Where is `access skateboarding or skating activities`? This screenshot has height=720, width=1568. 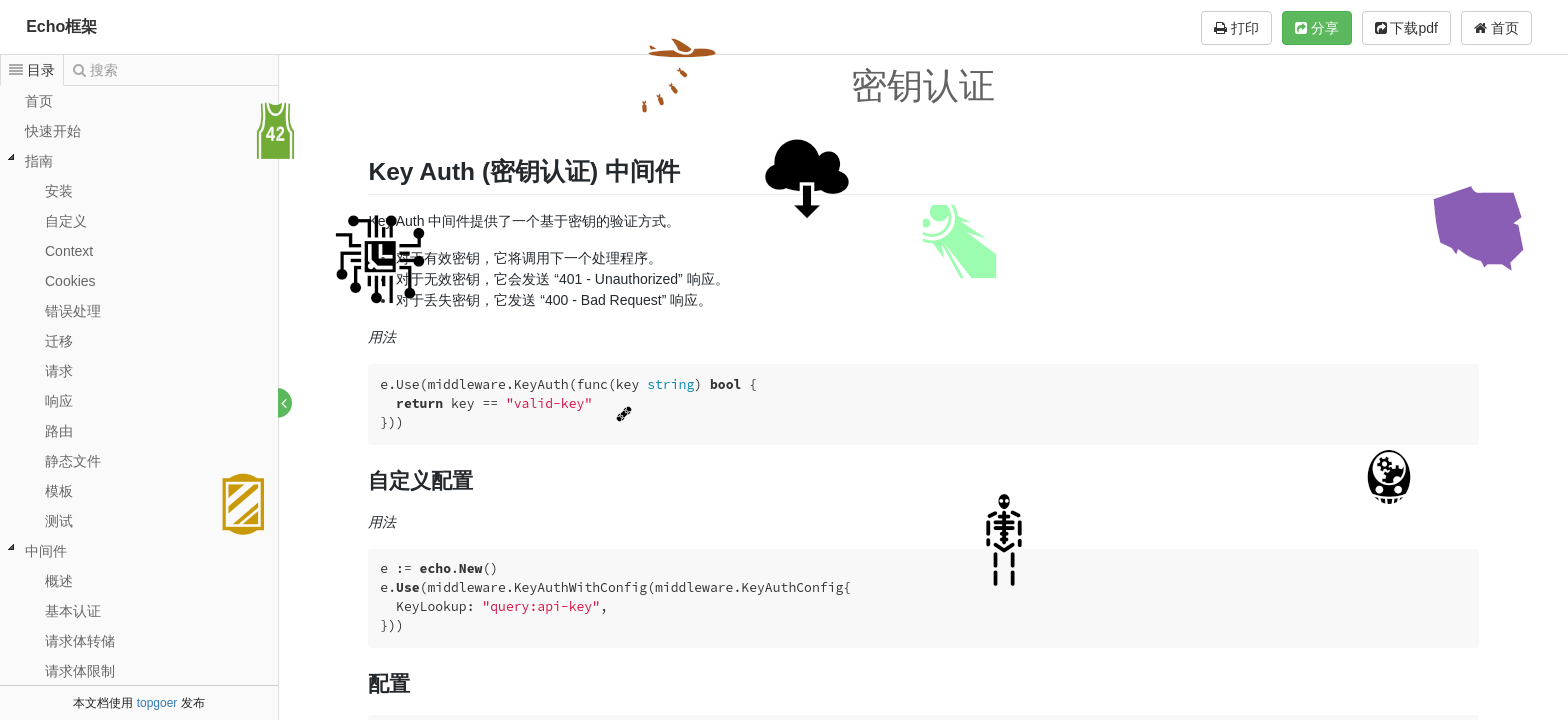 access skateboarding or skating activities is located at coordinates (624, 414).